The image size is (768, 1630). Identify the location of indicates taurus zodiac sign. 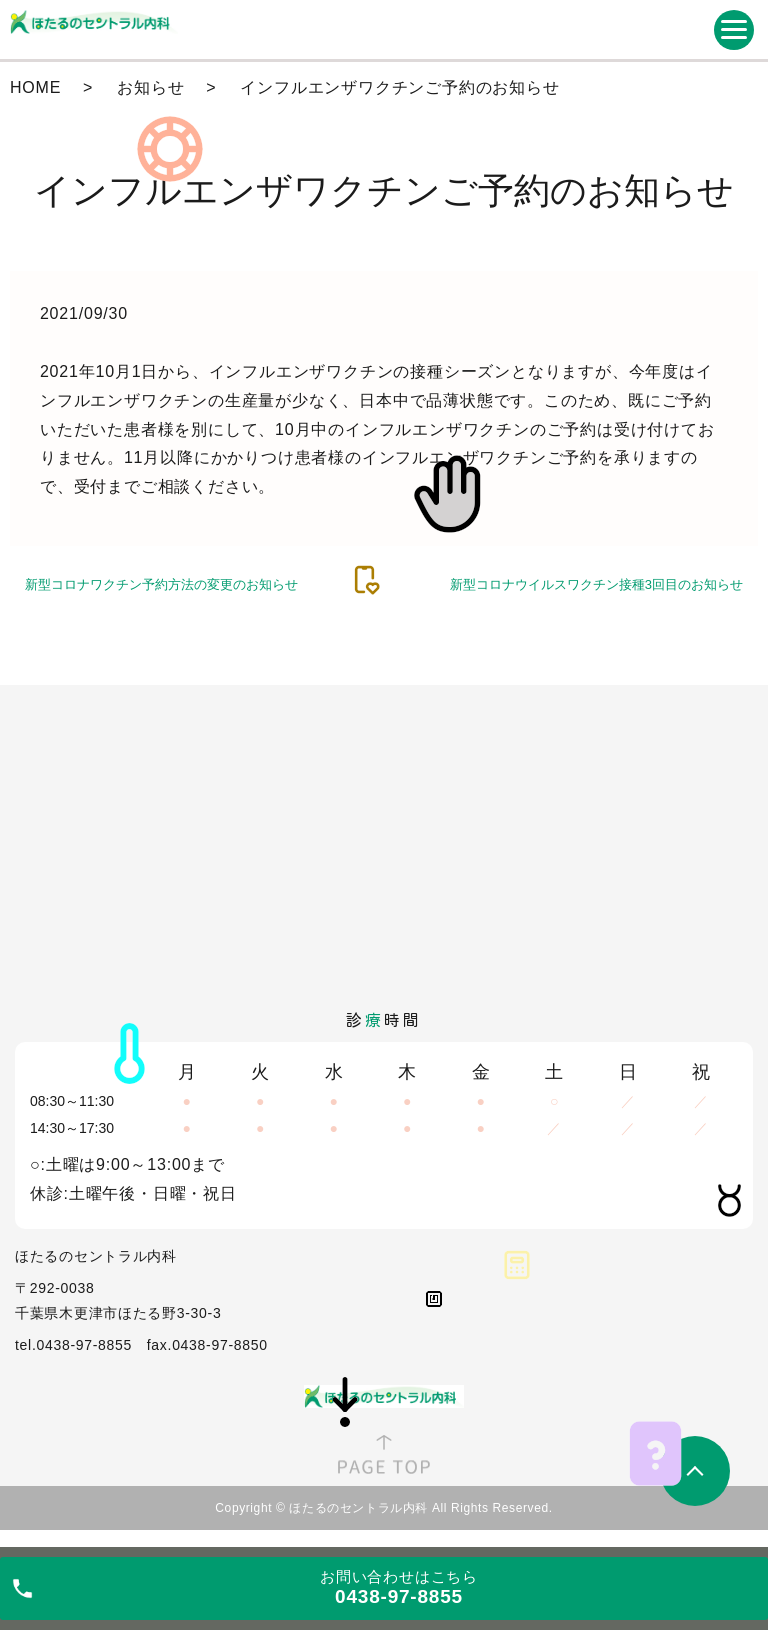
(729, 1200).